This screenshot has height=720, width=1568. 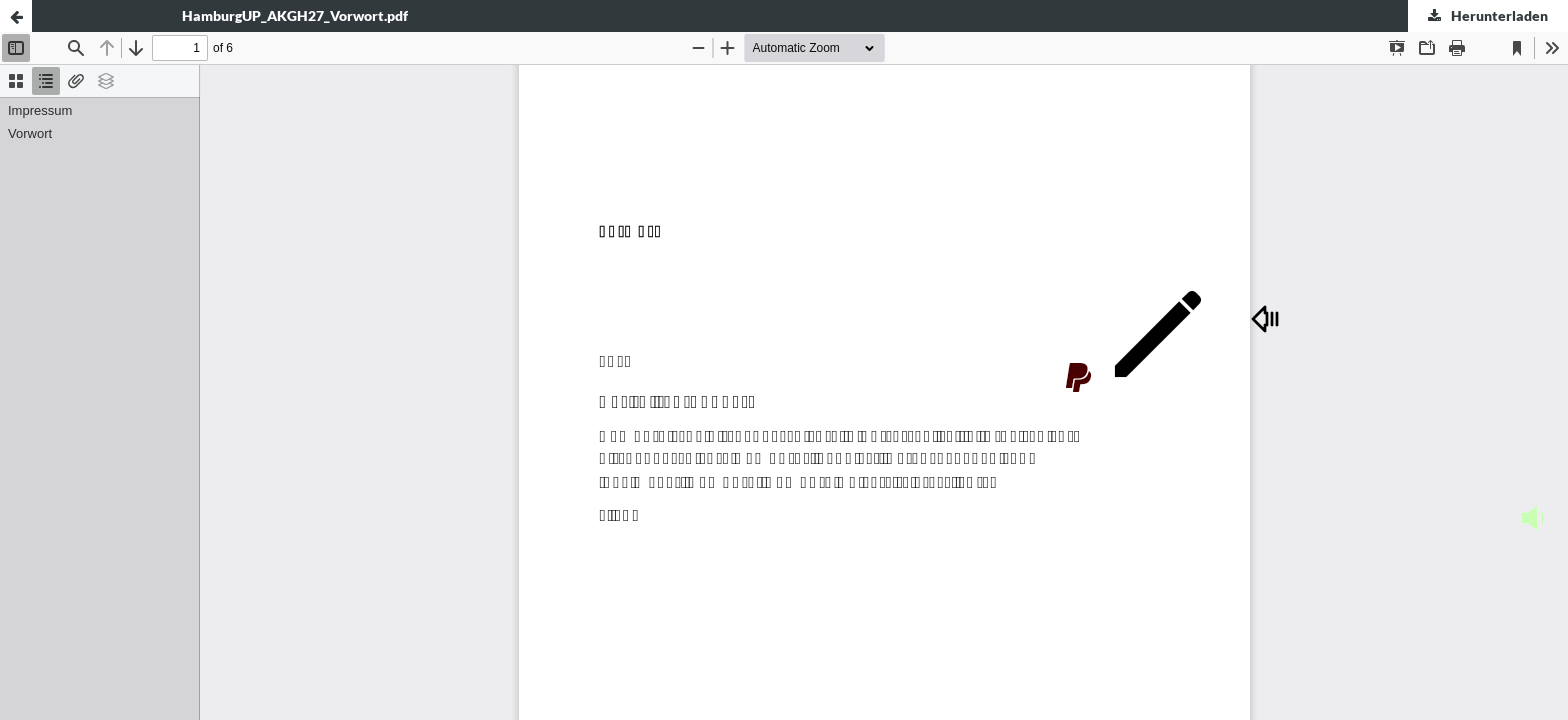 I want to click on edit content or settings, so click(x=1158, y=334).